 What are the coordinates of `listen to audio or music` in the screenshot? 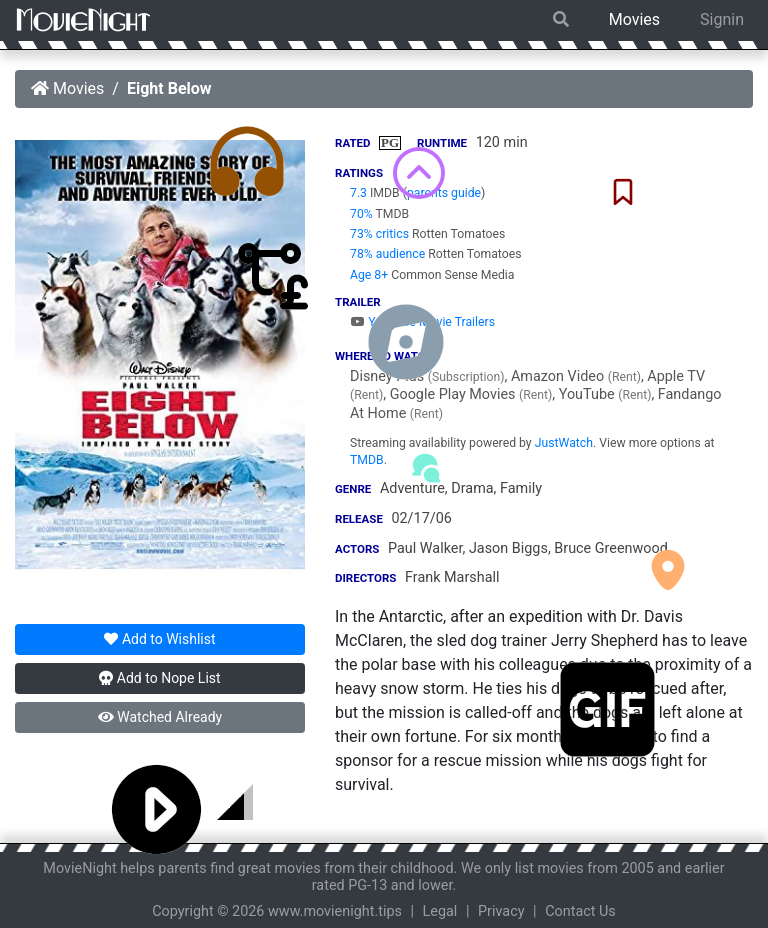 It's located at (247, 163).